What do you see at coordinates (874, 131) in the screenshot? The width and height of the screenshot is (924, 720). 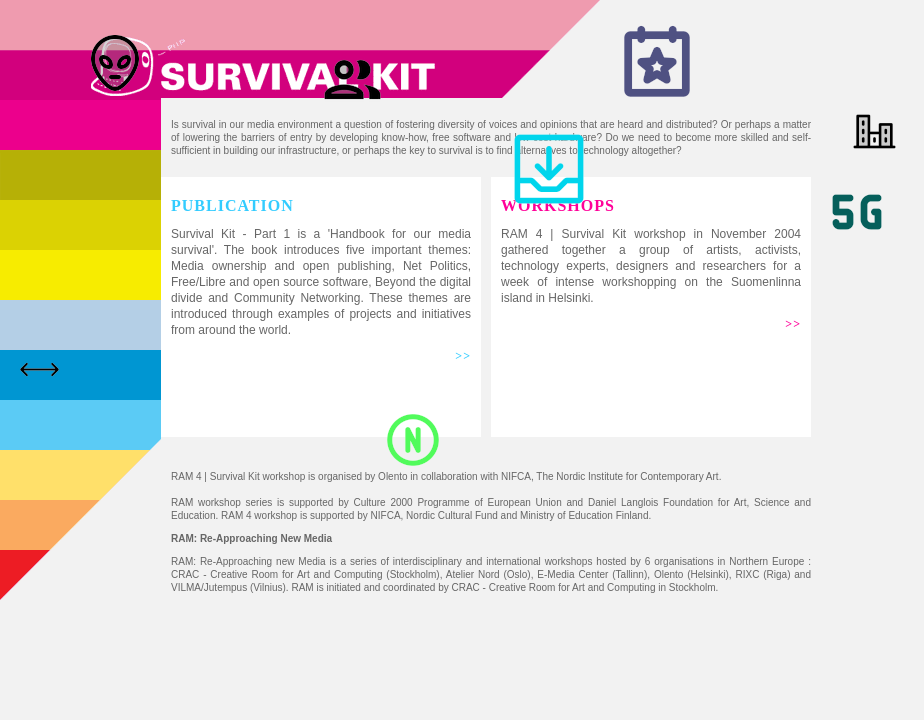 I see `view city or urban location` at bounding box center [874, 131].